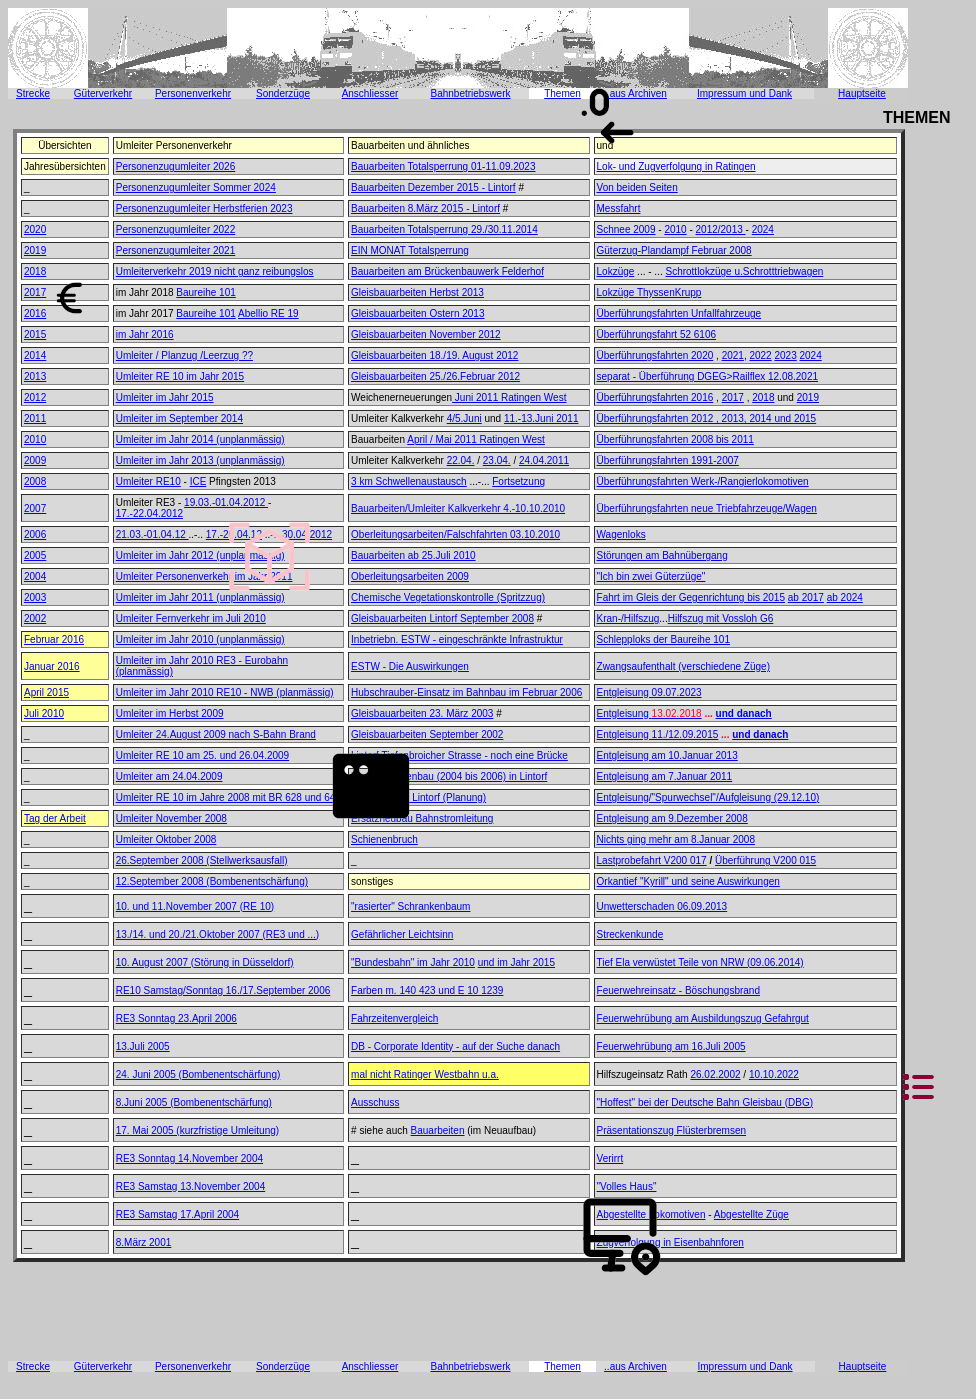 The height and width of the screenshot is (1399, 976). Describe the element at coordinates (609, 116) in the screenshot. I see `decrease decimal places in number formatting` at that location.